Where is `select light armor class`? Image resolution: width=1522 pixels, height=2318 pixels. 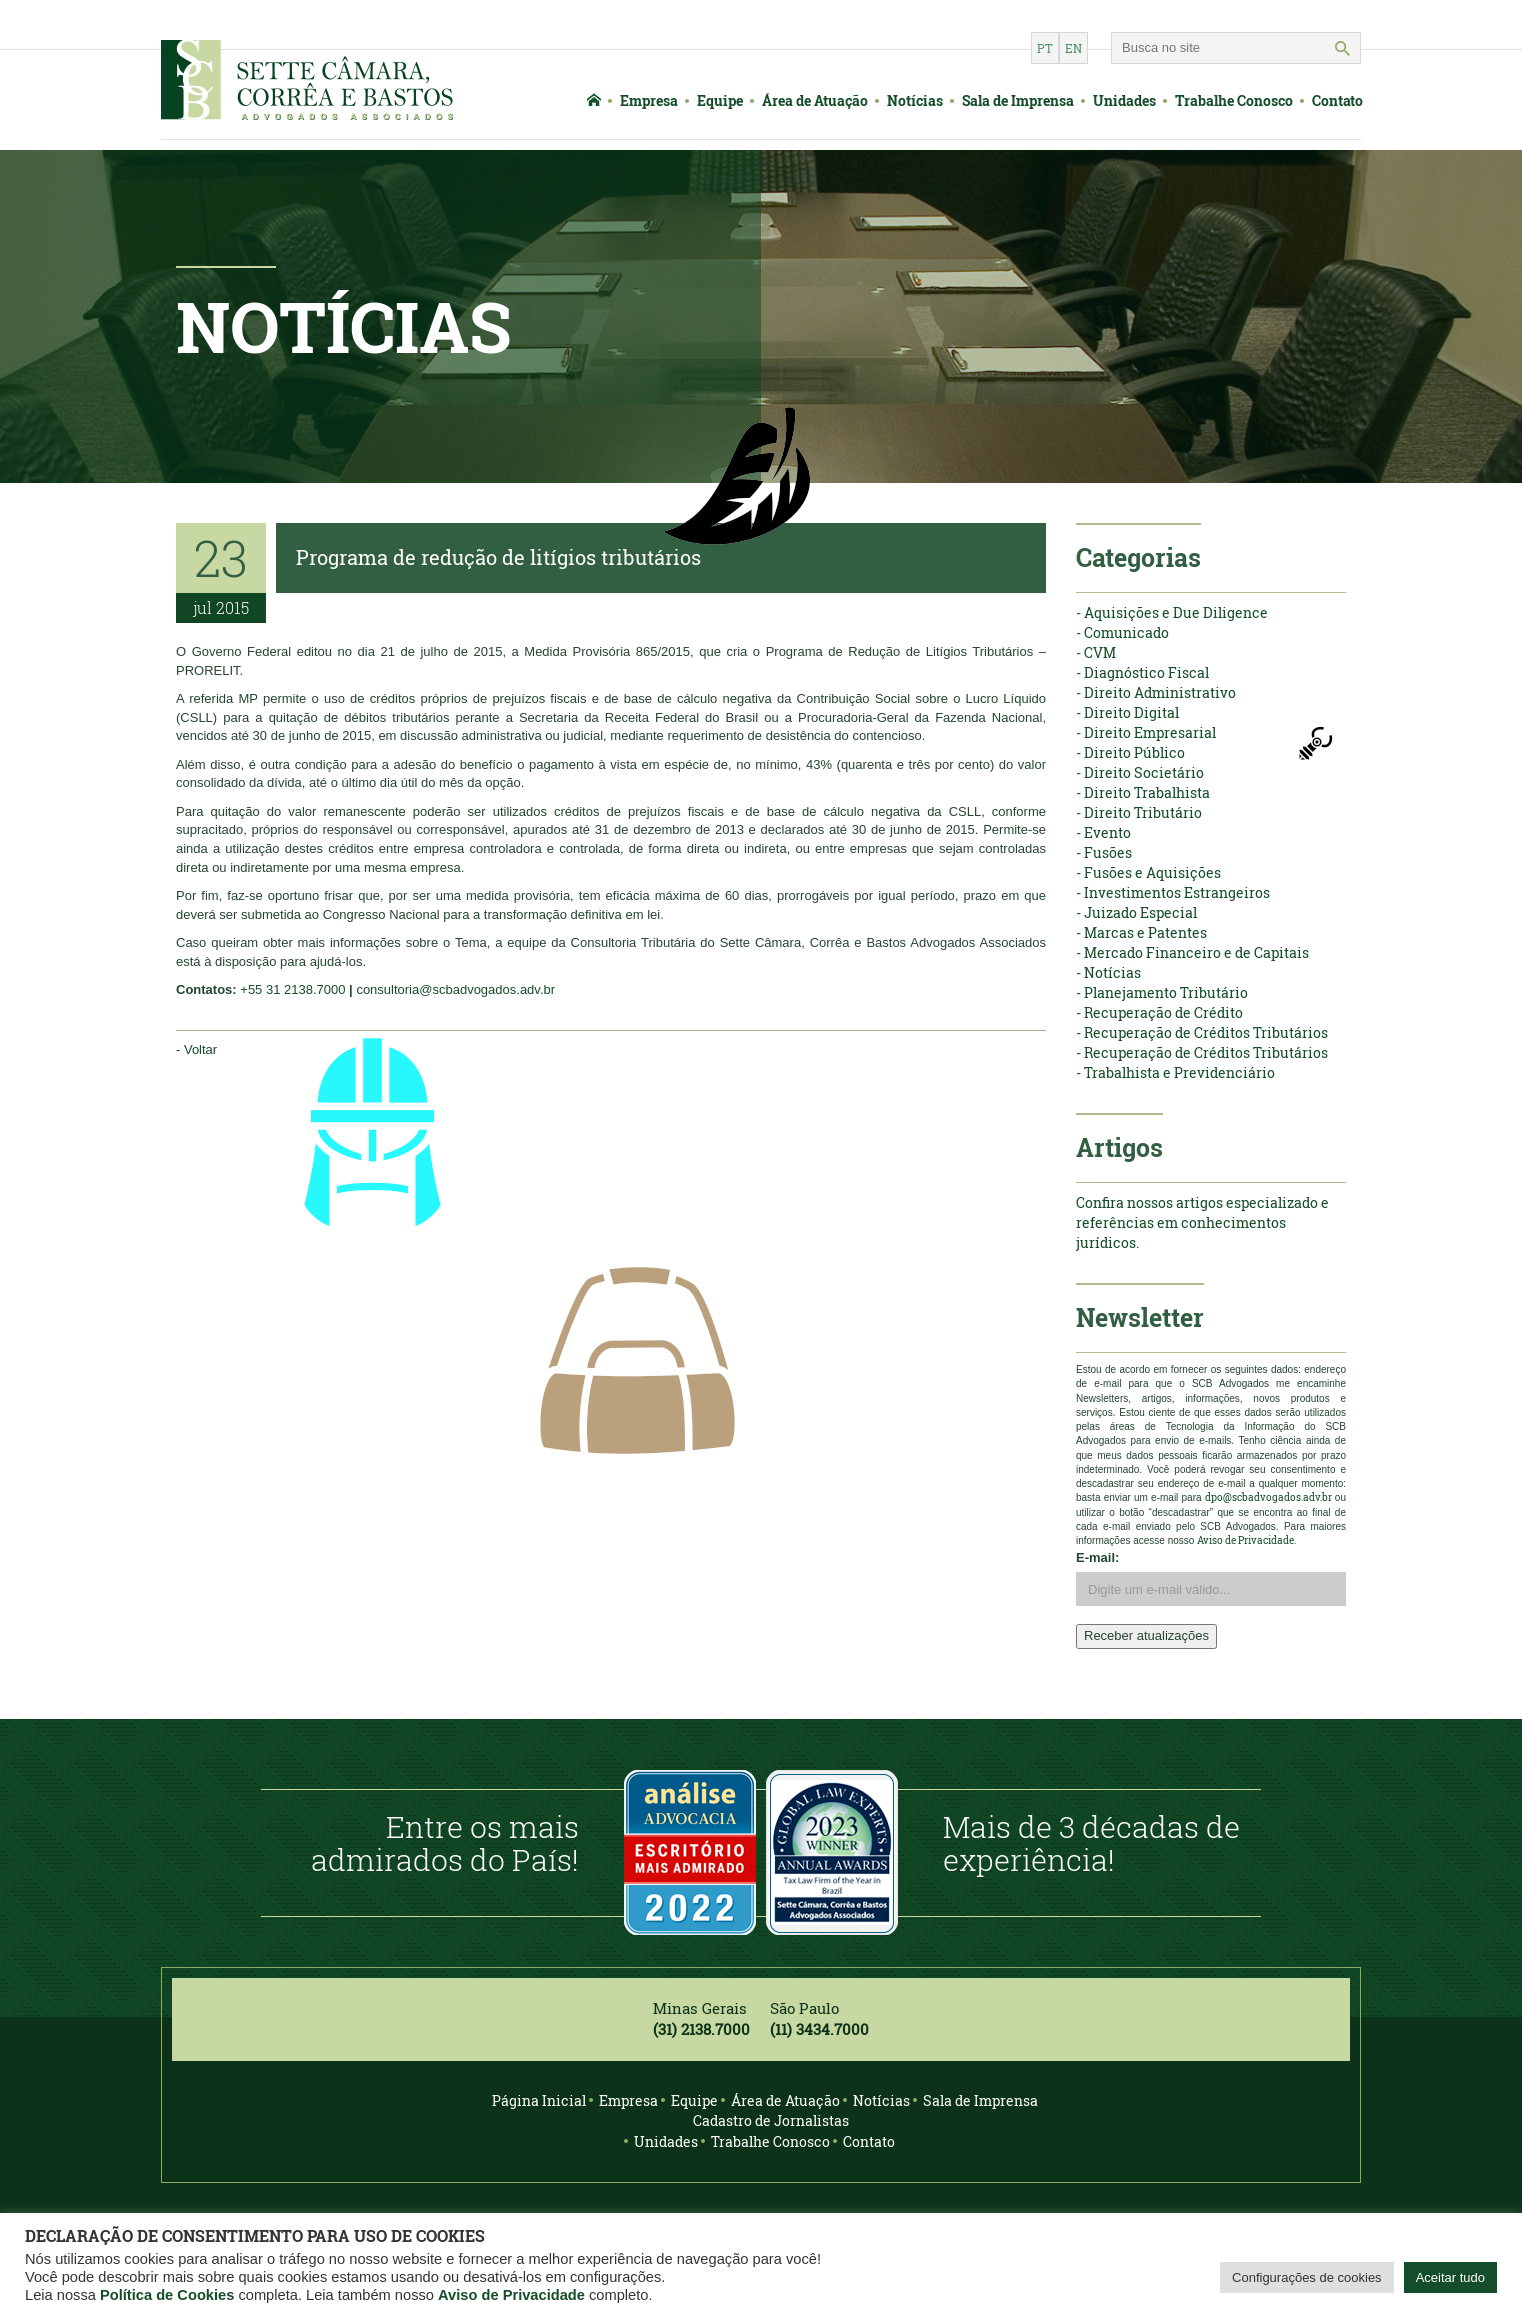
select light armor class is located at coordinates (372, 1132).